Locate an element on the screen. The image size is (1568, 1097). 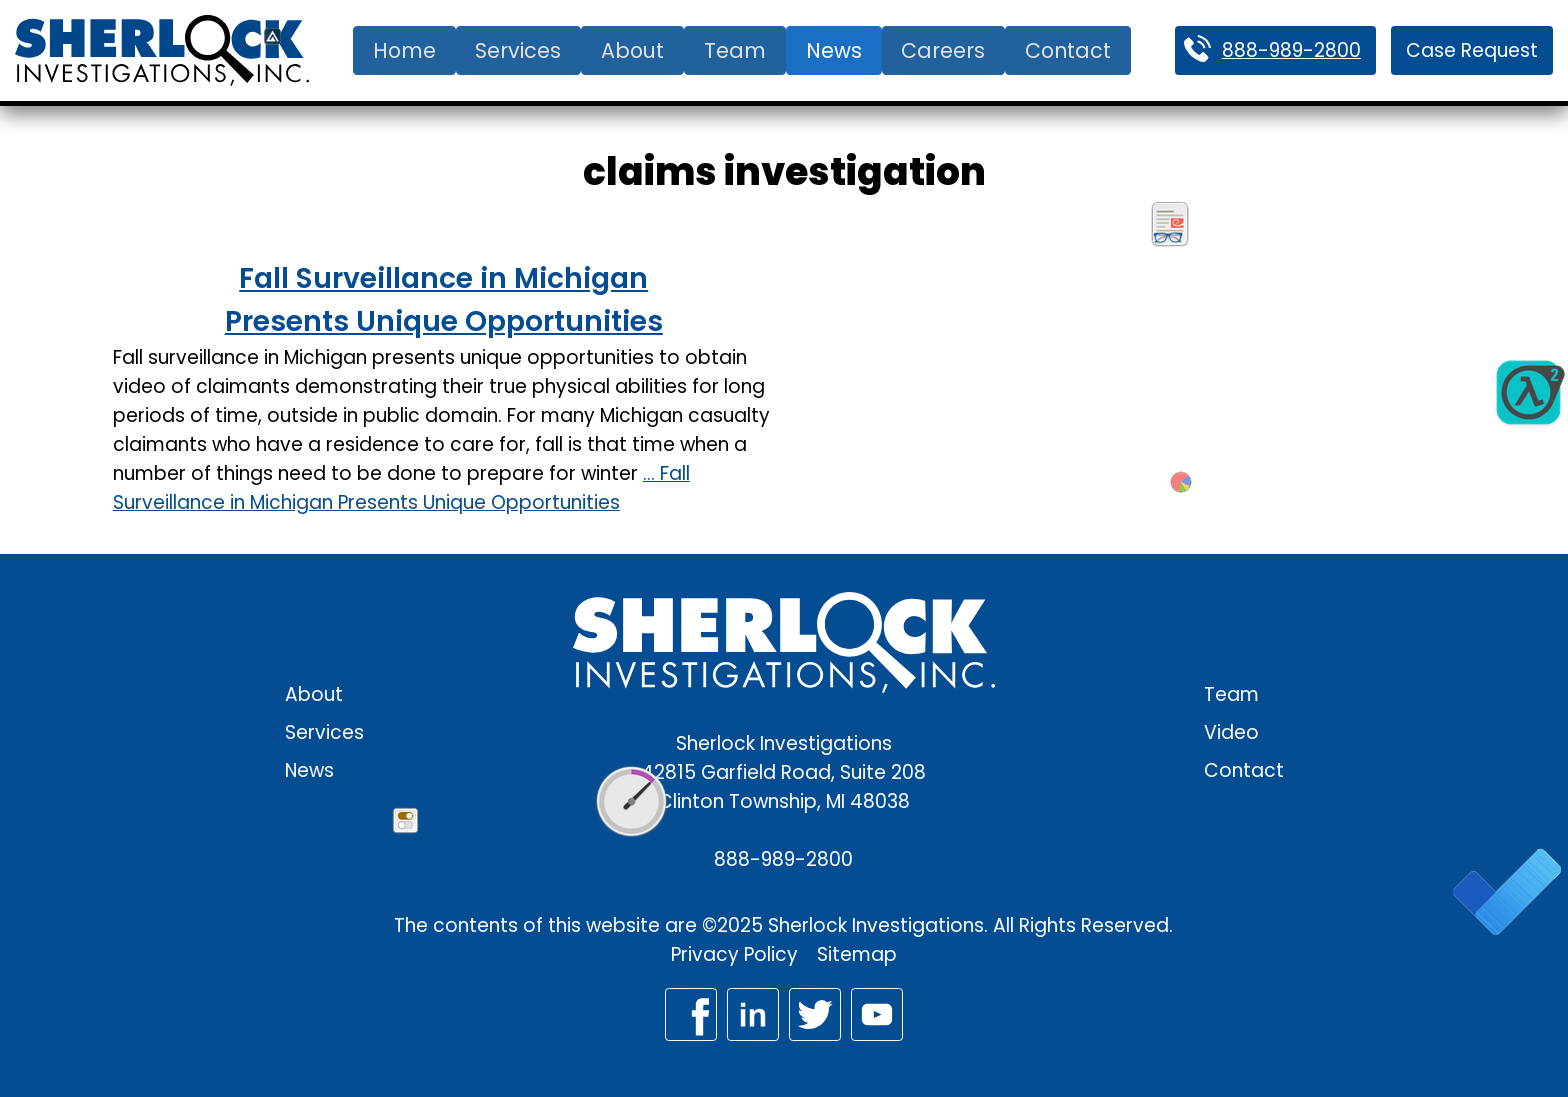
open the autograph app is located at coordinates (272, 36).